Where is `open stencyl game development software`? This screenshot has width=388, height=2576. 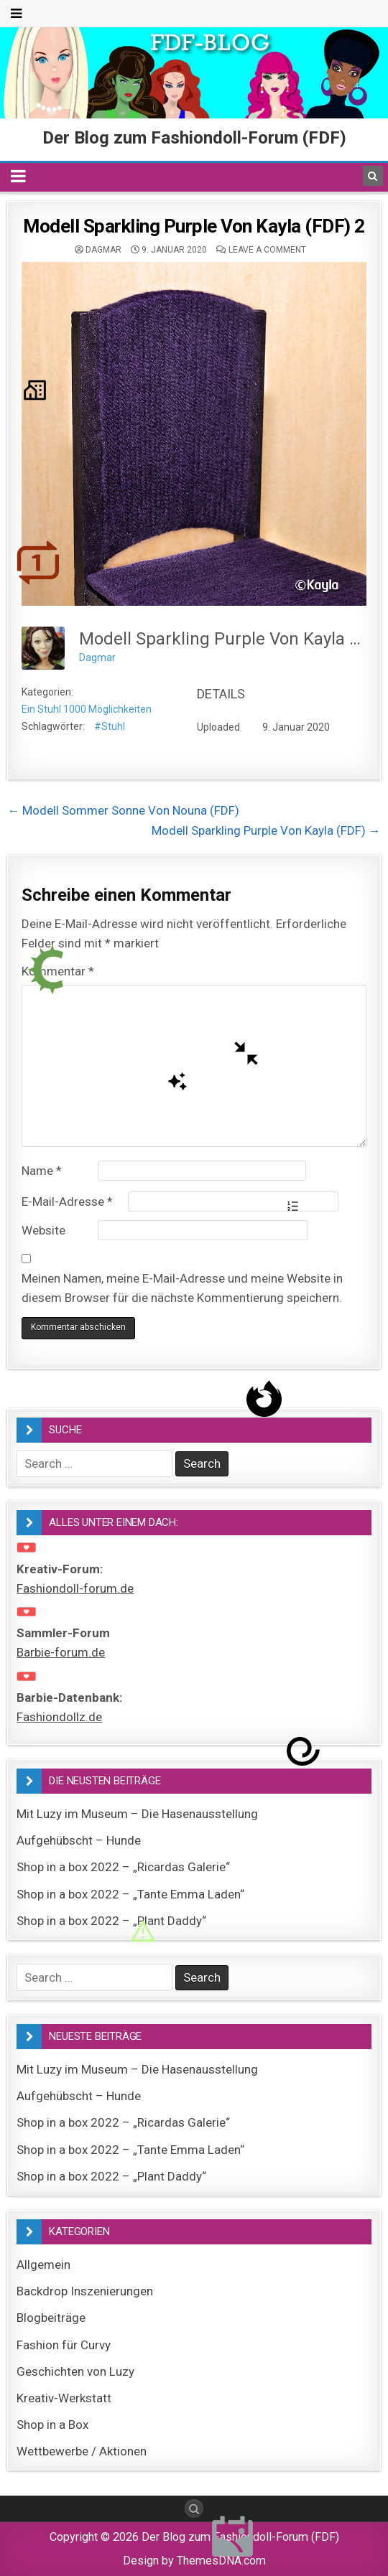 open stencyl game development software is located at coordinates (45, 970).